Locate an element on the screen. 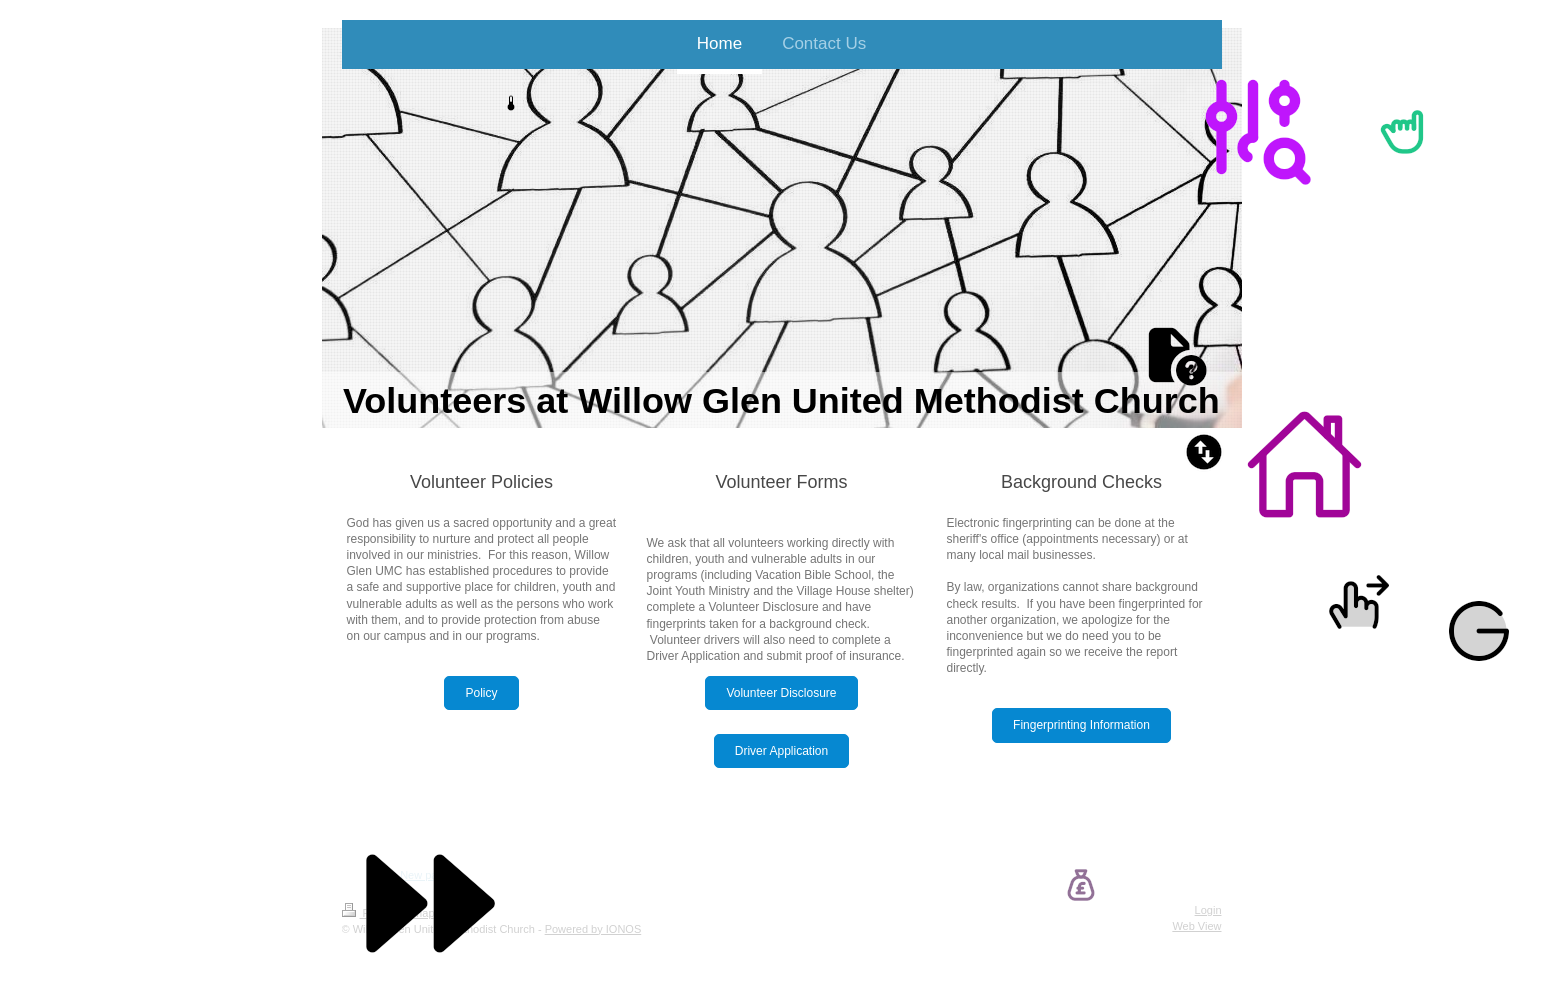 This screenshot has height=987, width=1563. view tax payment in pounds is located at coordinates (1081, 885).